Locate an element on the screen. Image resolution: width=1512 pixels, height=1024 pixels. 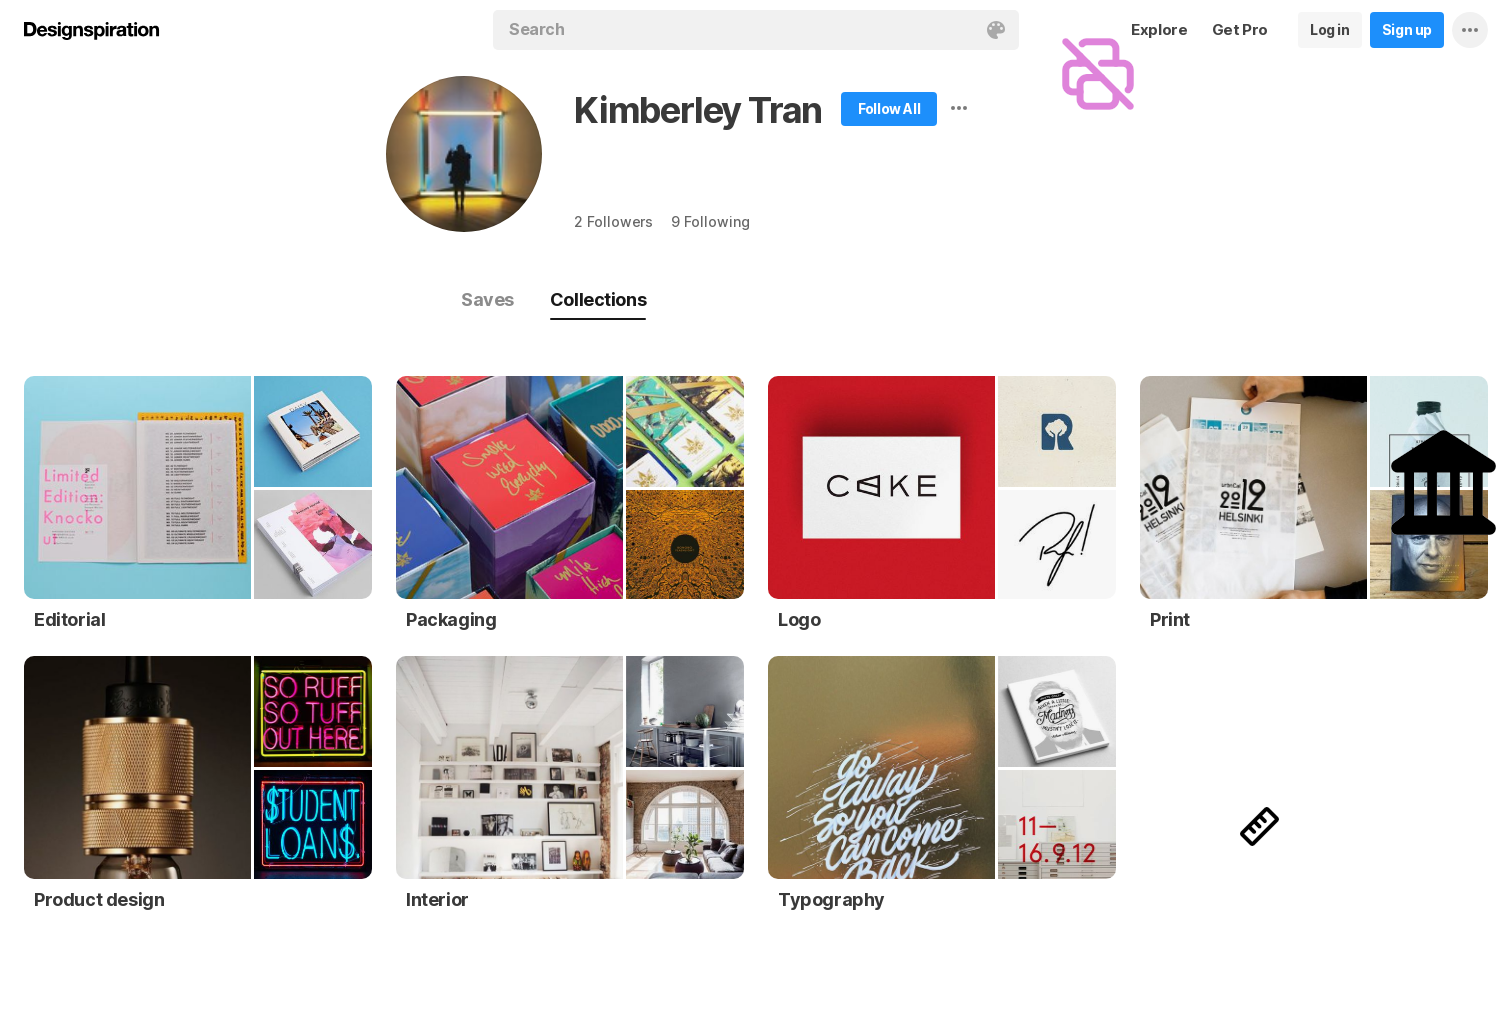
access measurement tools is located at coordinates (1259, 826).